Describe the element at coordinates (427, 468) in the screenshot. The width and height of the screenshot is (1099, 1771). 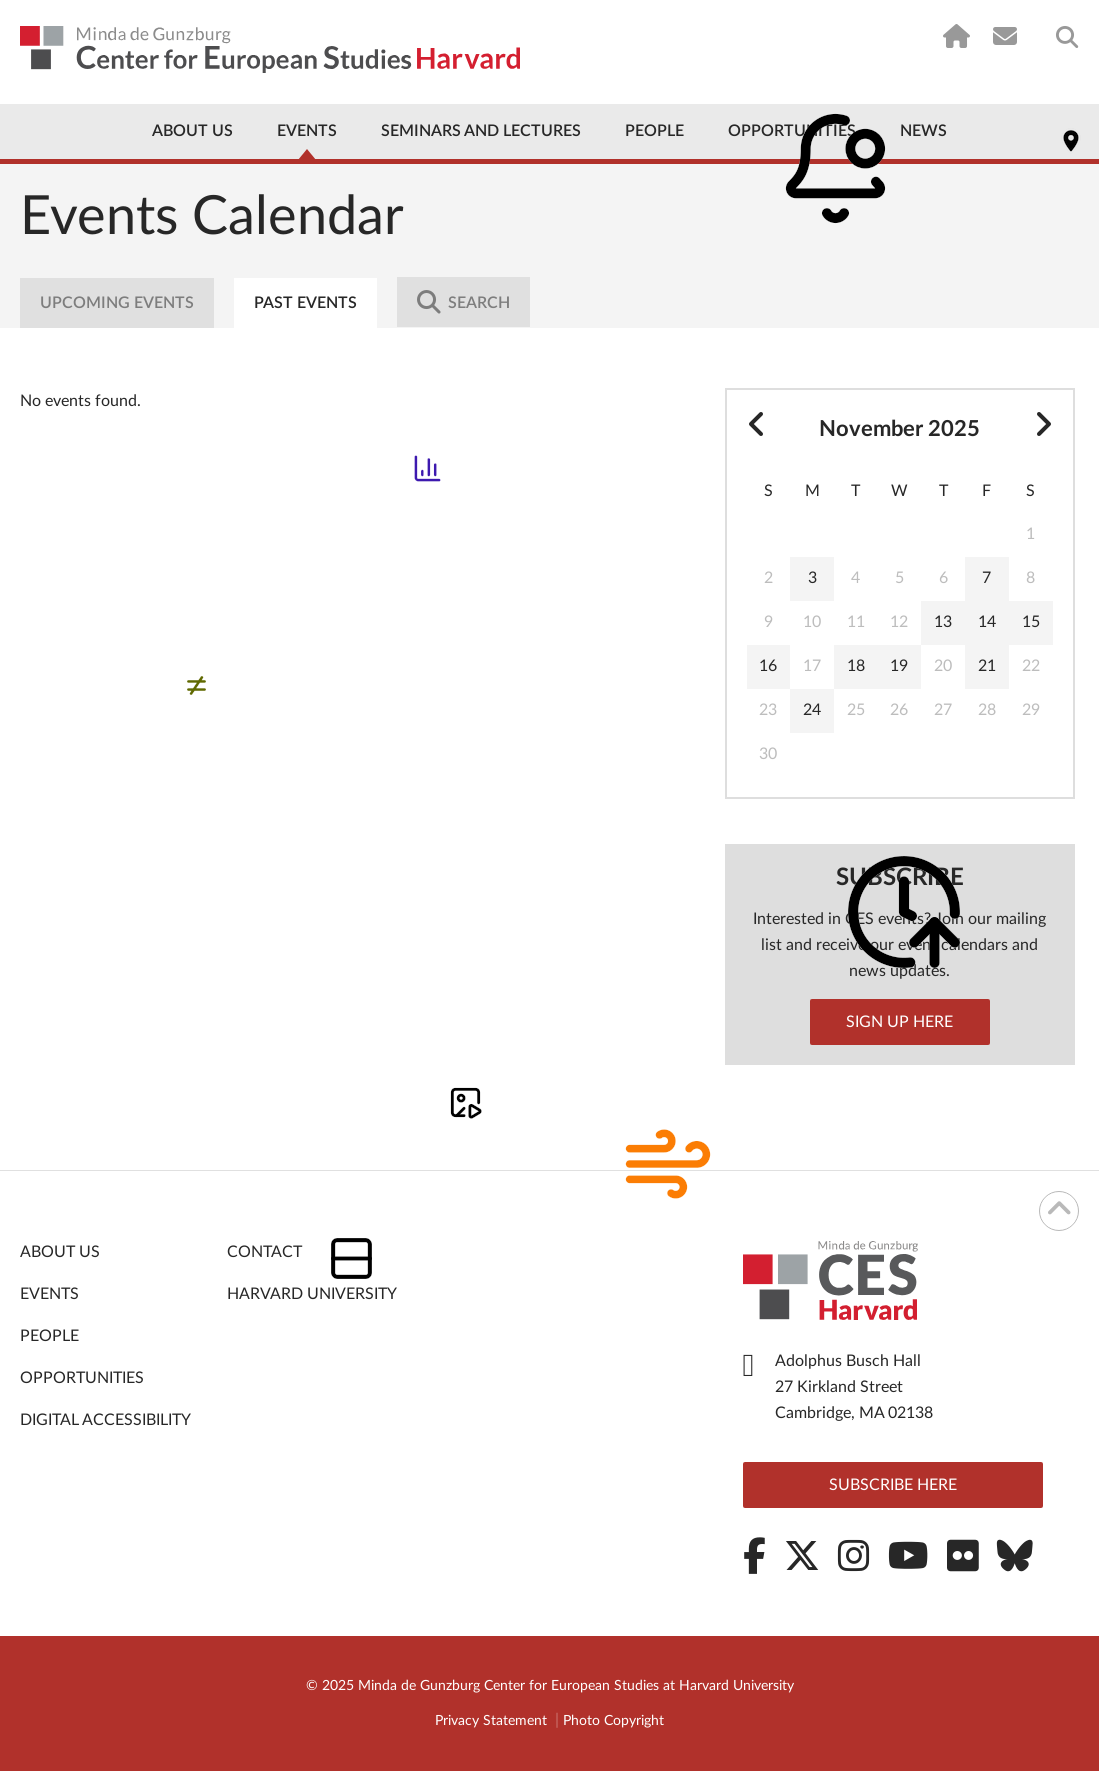
I see `view analytics or statistics` at that location.